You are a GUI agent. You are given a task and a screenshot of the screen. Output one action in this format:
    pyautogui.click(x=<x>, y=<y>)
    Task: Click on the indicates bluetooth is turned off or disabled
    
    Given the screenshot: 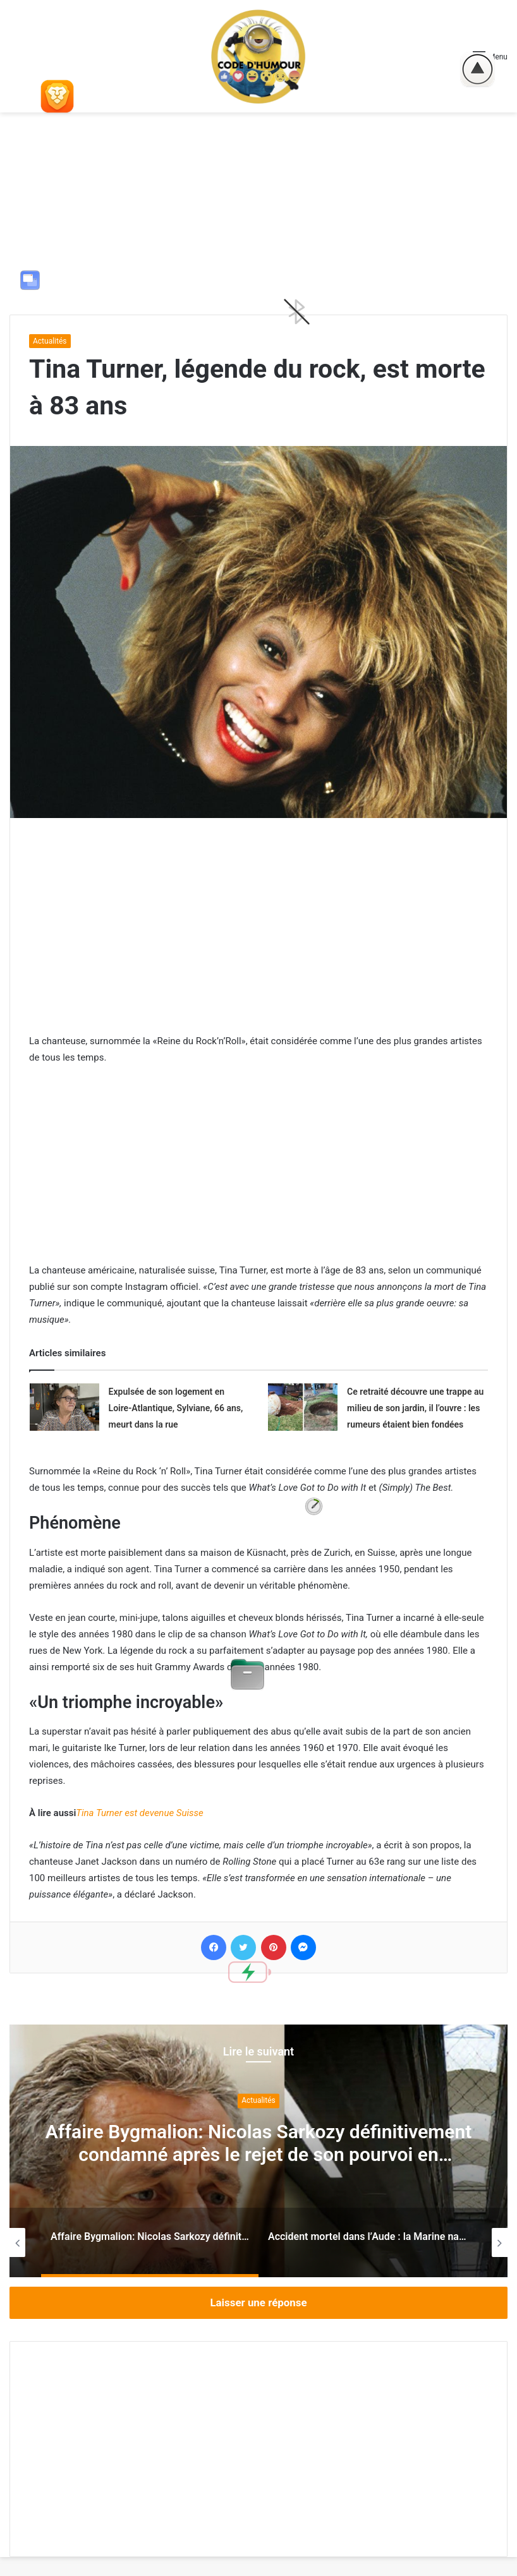 What is the action you would take?
    pyautogui.click(x=296, y=311)
    